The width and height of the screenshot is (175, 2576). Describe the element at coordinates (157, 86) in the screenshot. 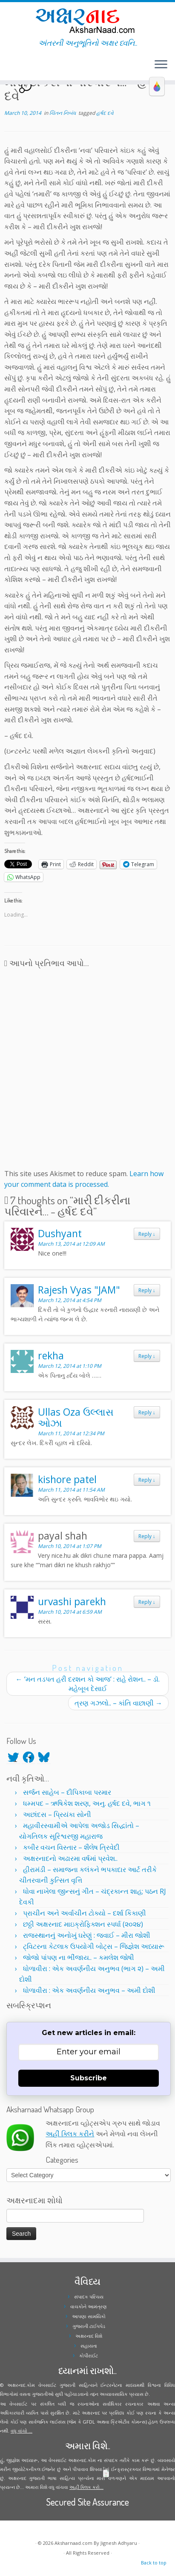

I see `file type for hardware monitoring sensor data` at that location.